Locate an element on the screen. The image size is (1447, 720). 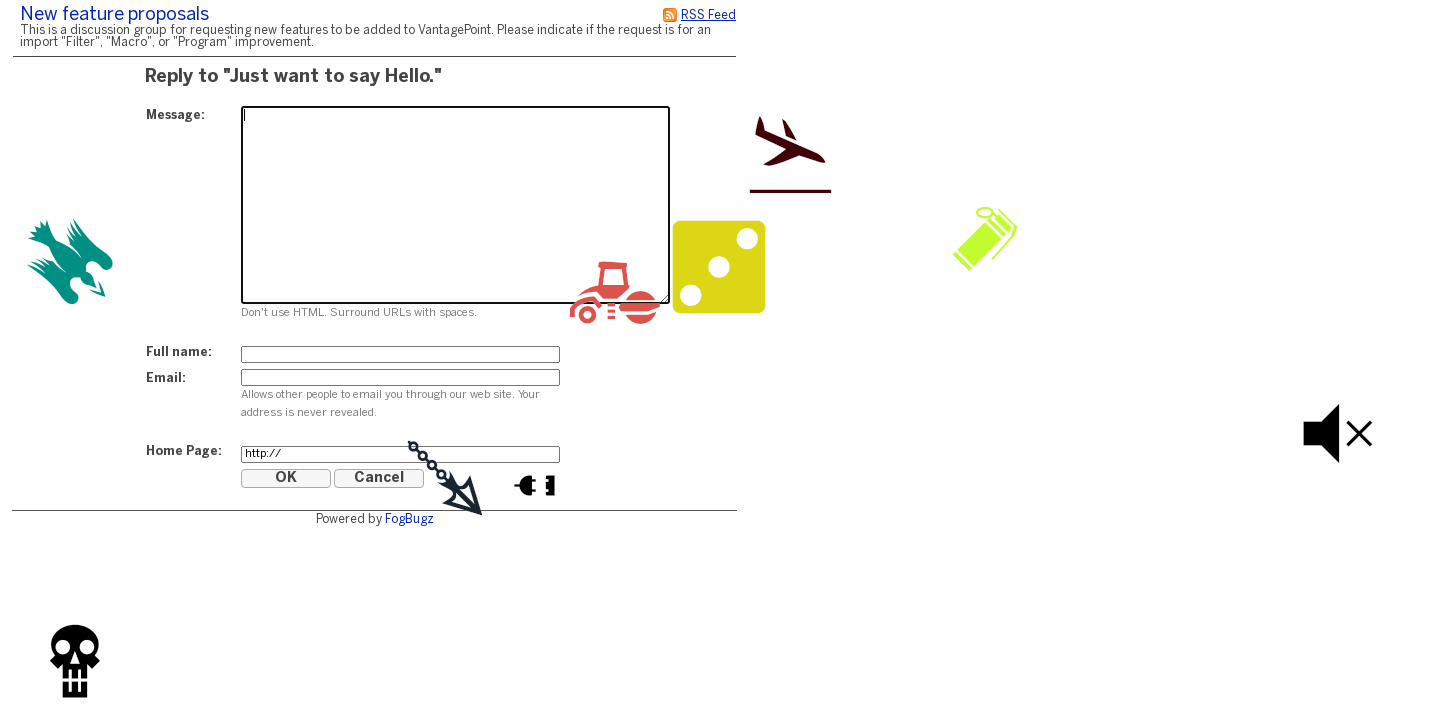
mute audio or sound is located at coordinates (1335, 433).